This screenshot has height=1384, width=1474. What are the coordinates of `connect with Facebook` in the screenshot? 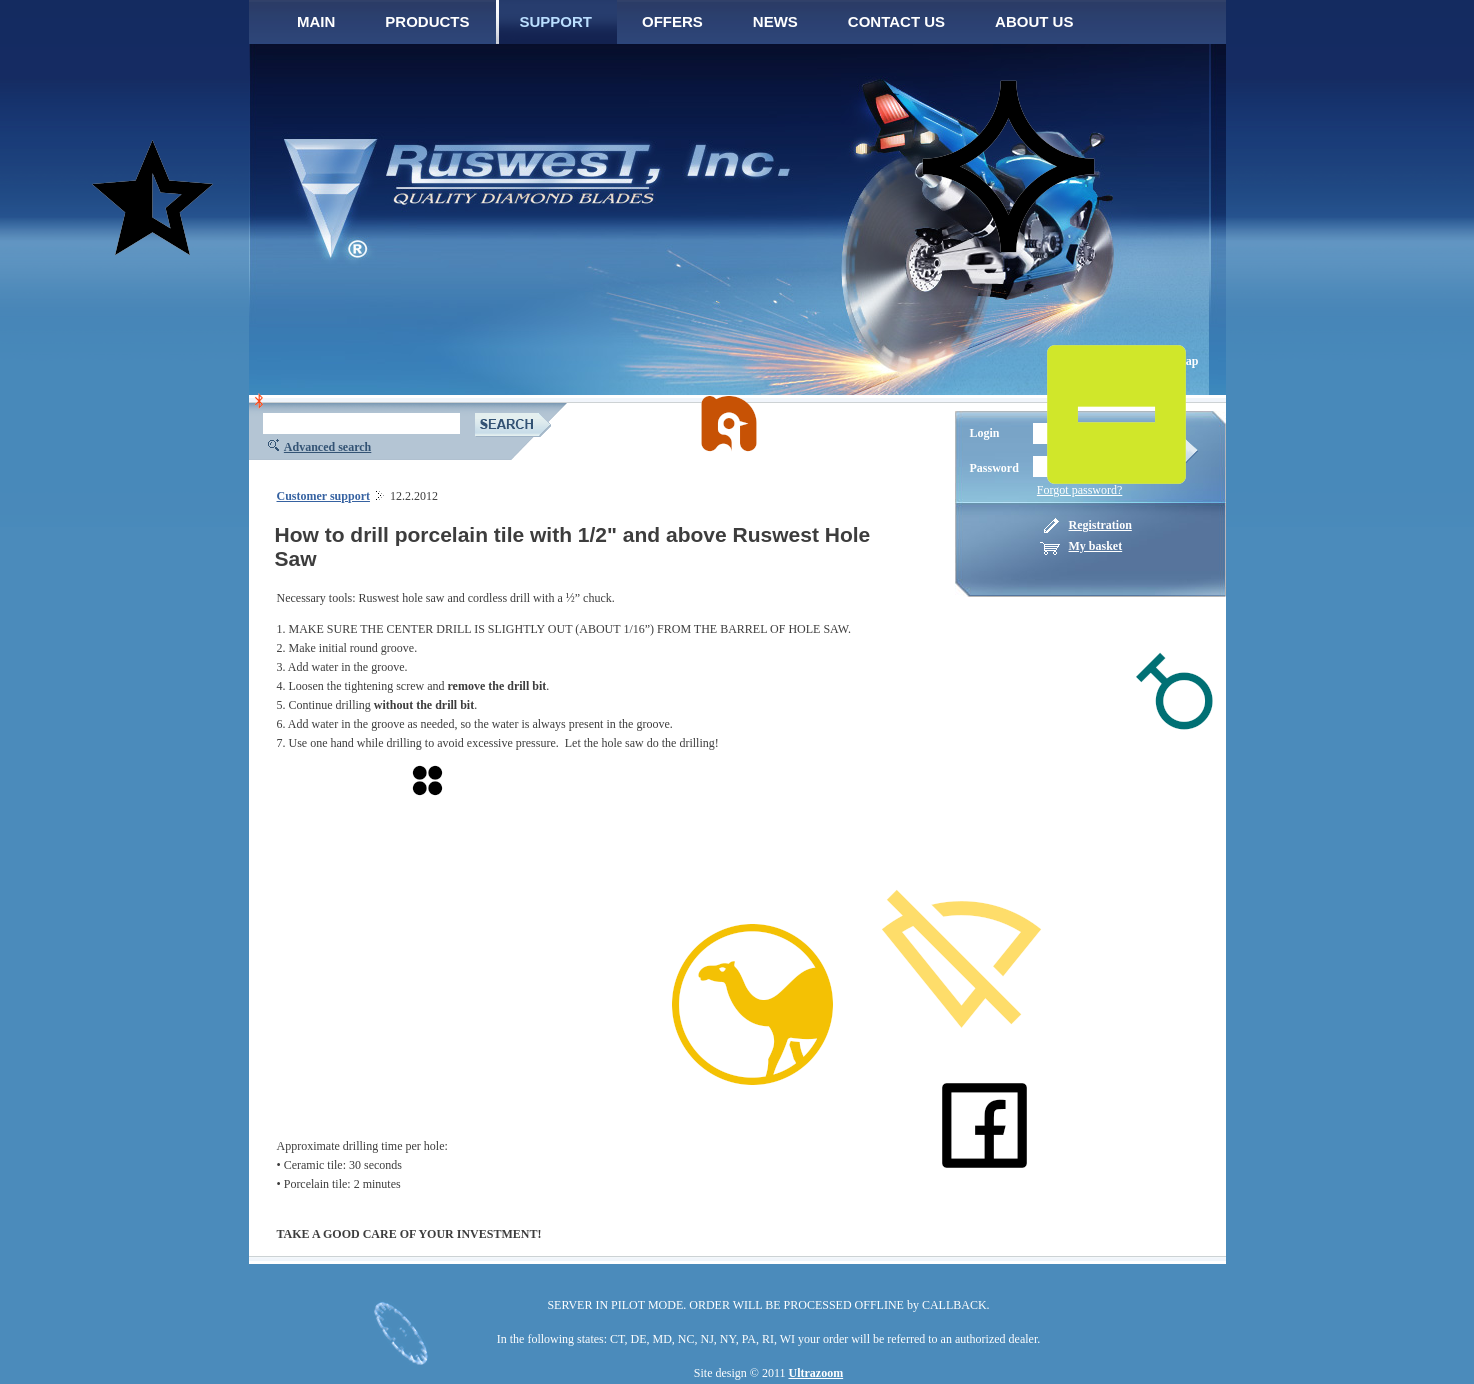 It's located at (984, 1125).